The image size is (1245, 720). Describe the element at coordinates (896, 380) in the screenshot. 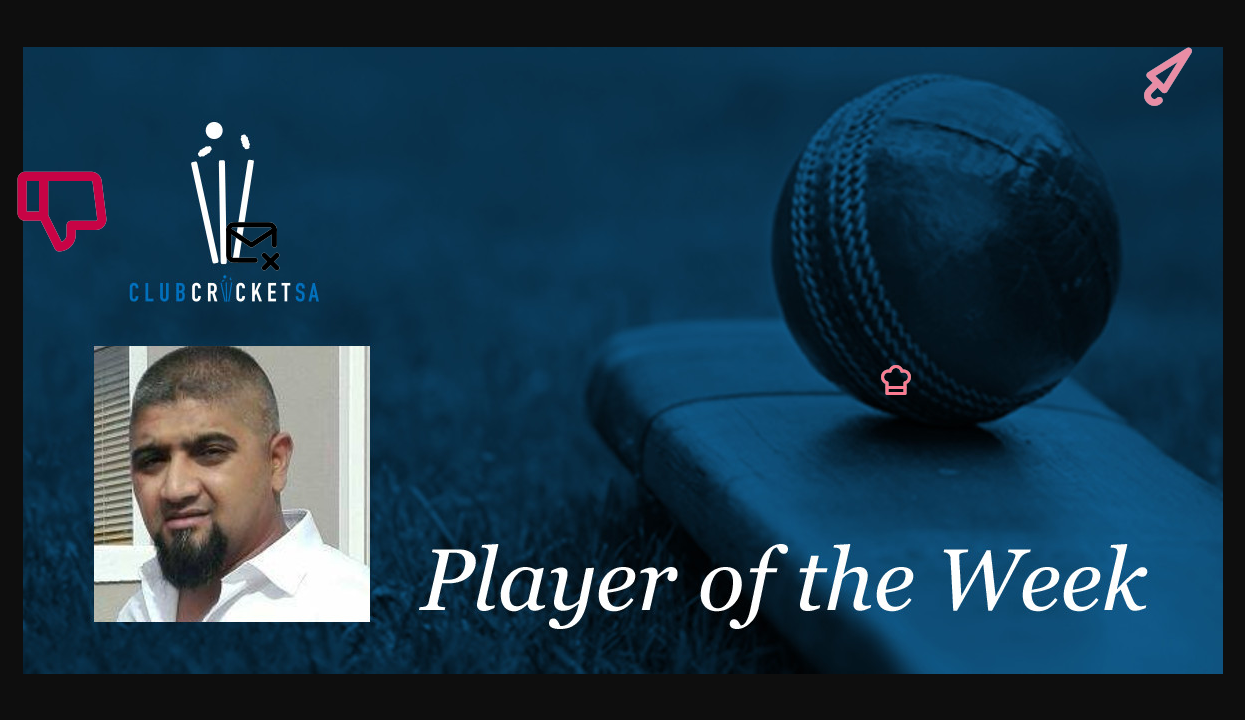

I see `access cooking or recipe features` at that location.